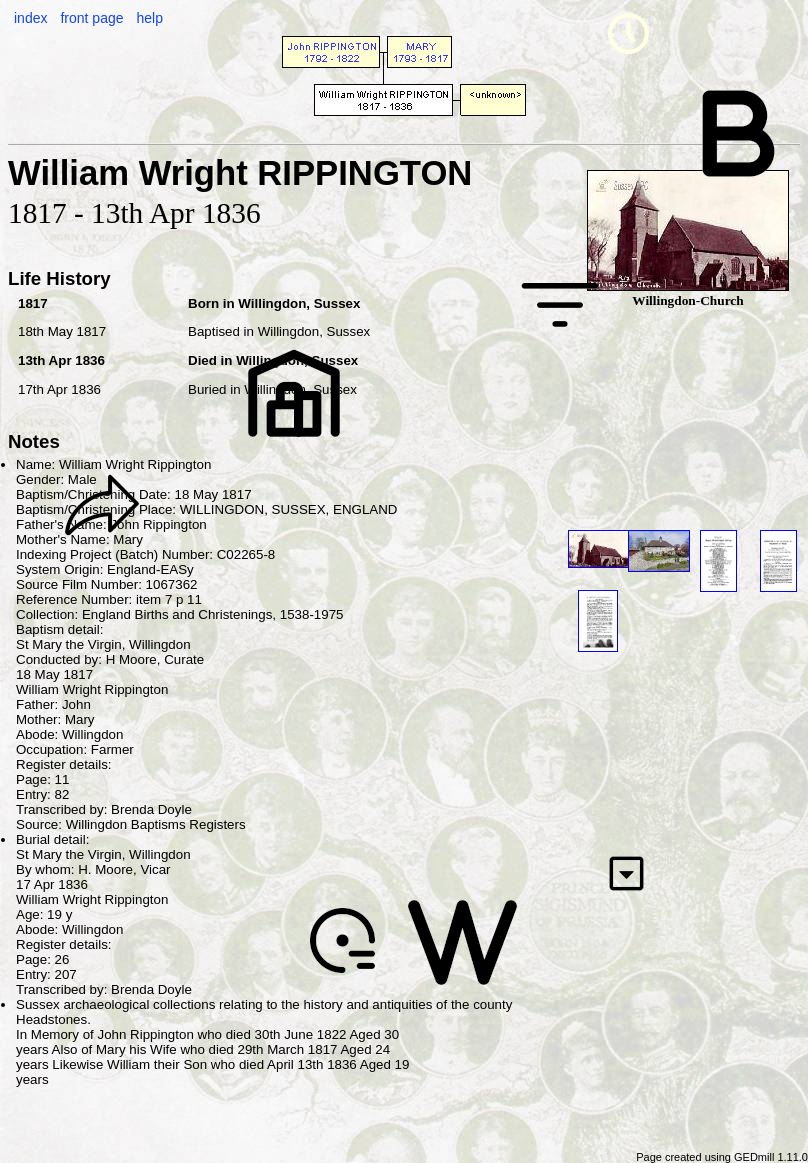 This screenshot has height=1163, width=808. I want to click on view current time, so click(628, 33).